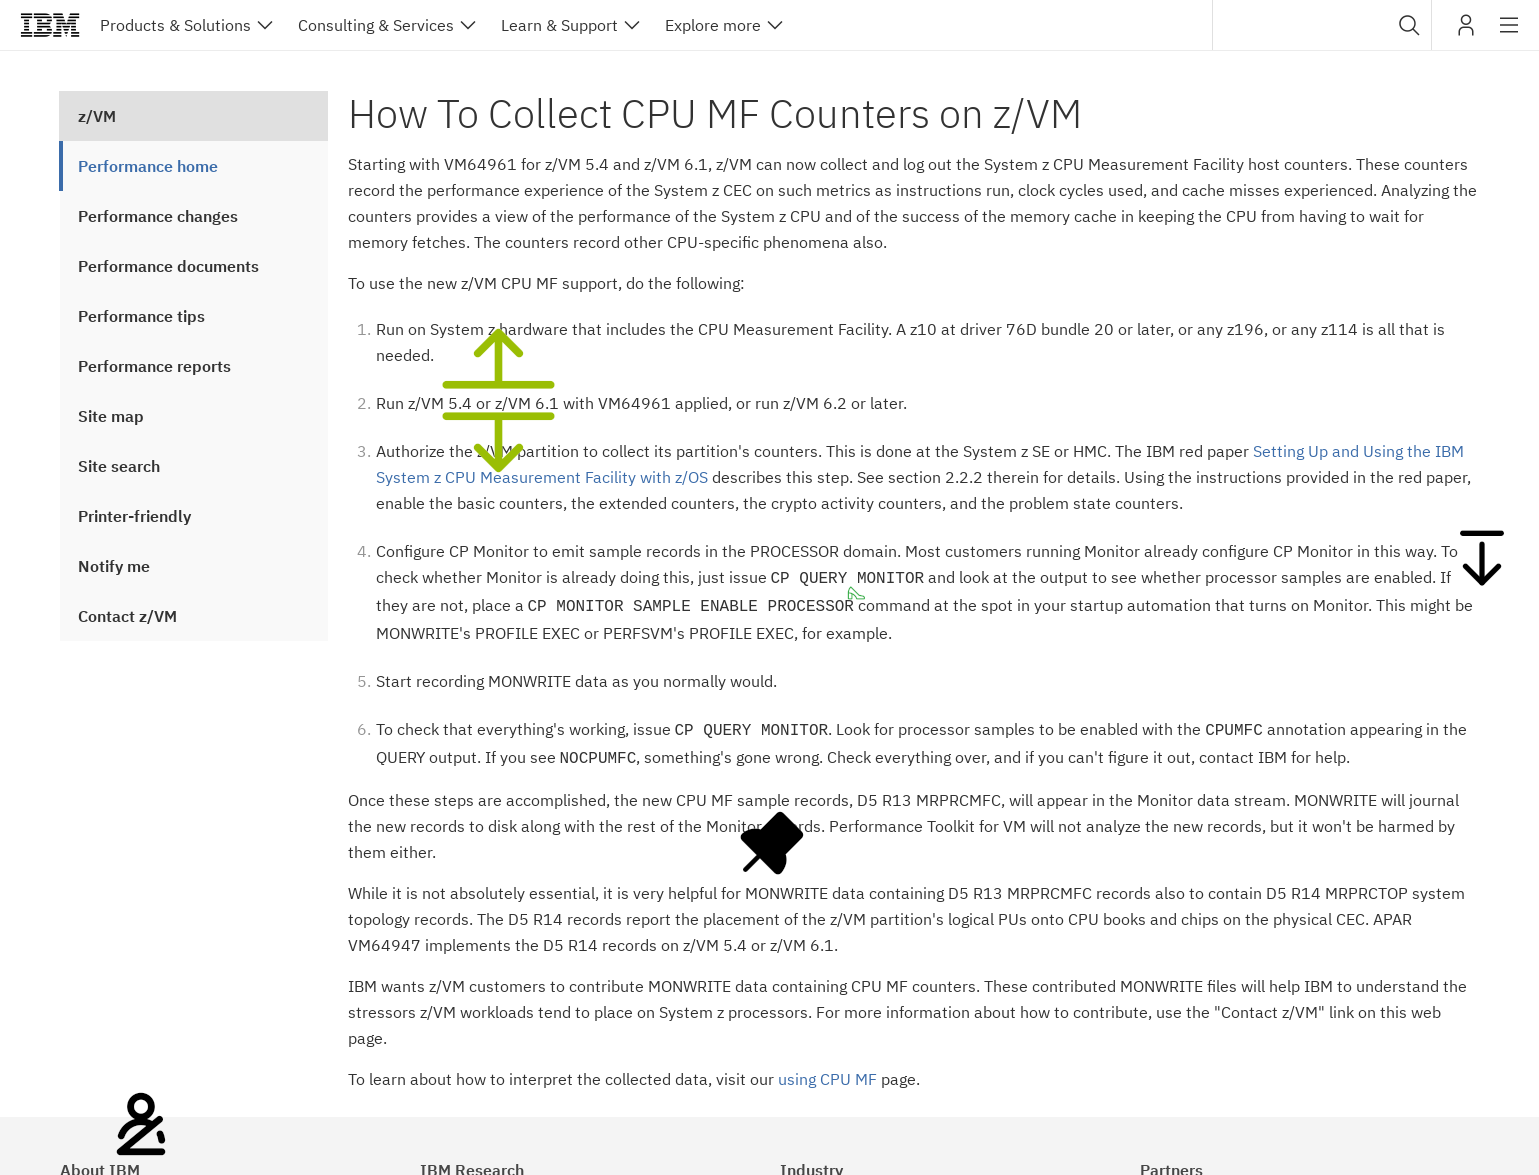  What do you see at coordinates (498, 400) in the screenshot?
I see `split view vertically` at bounding box center [498, 400].